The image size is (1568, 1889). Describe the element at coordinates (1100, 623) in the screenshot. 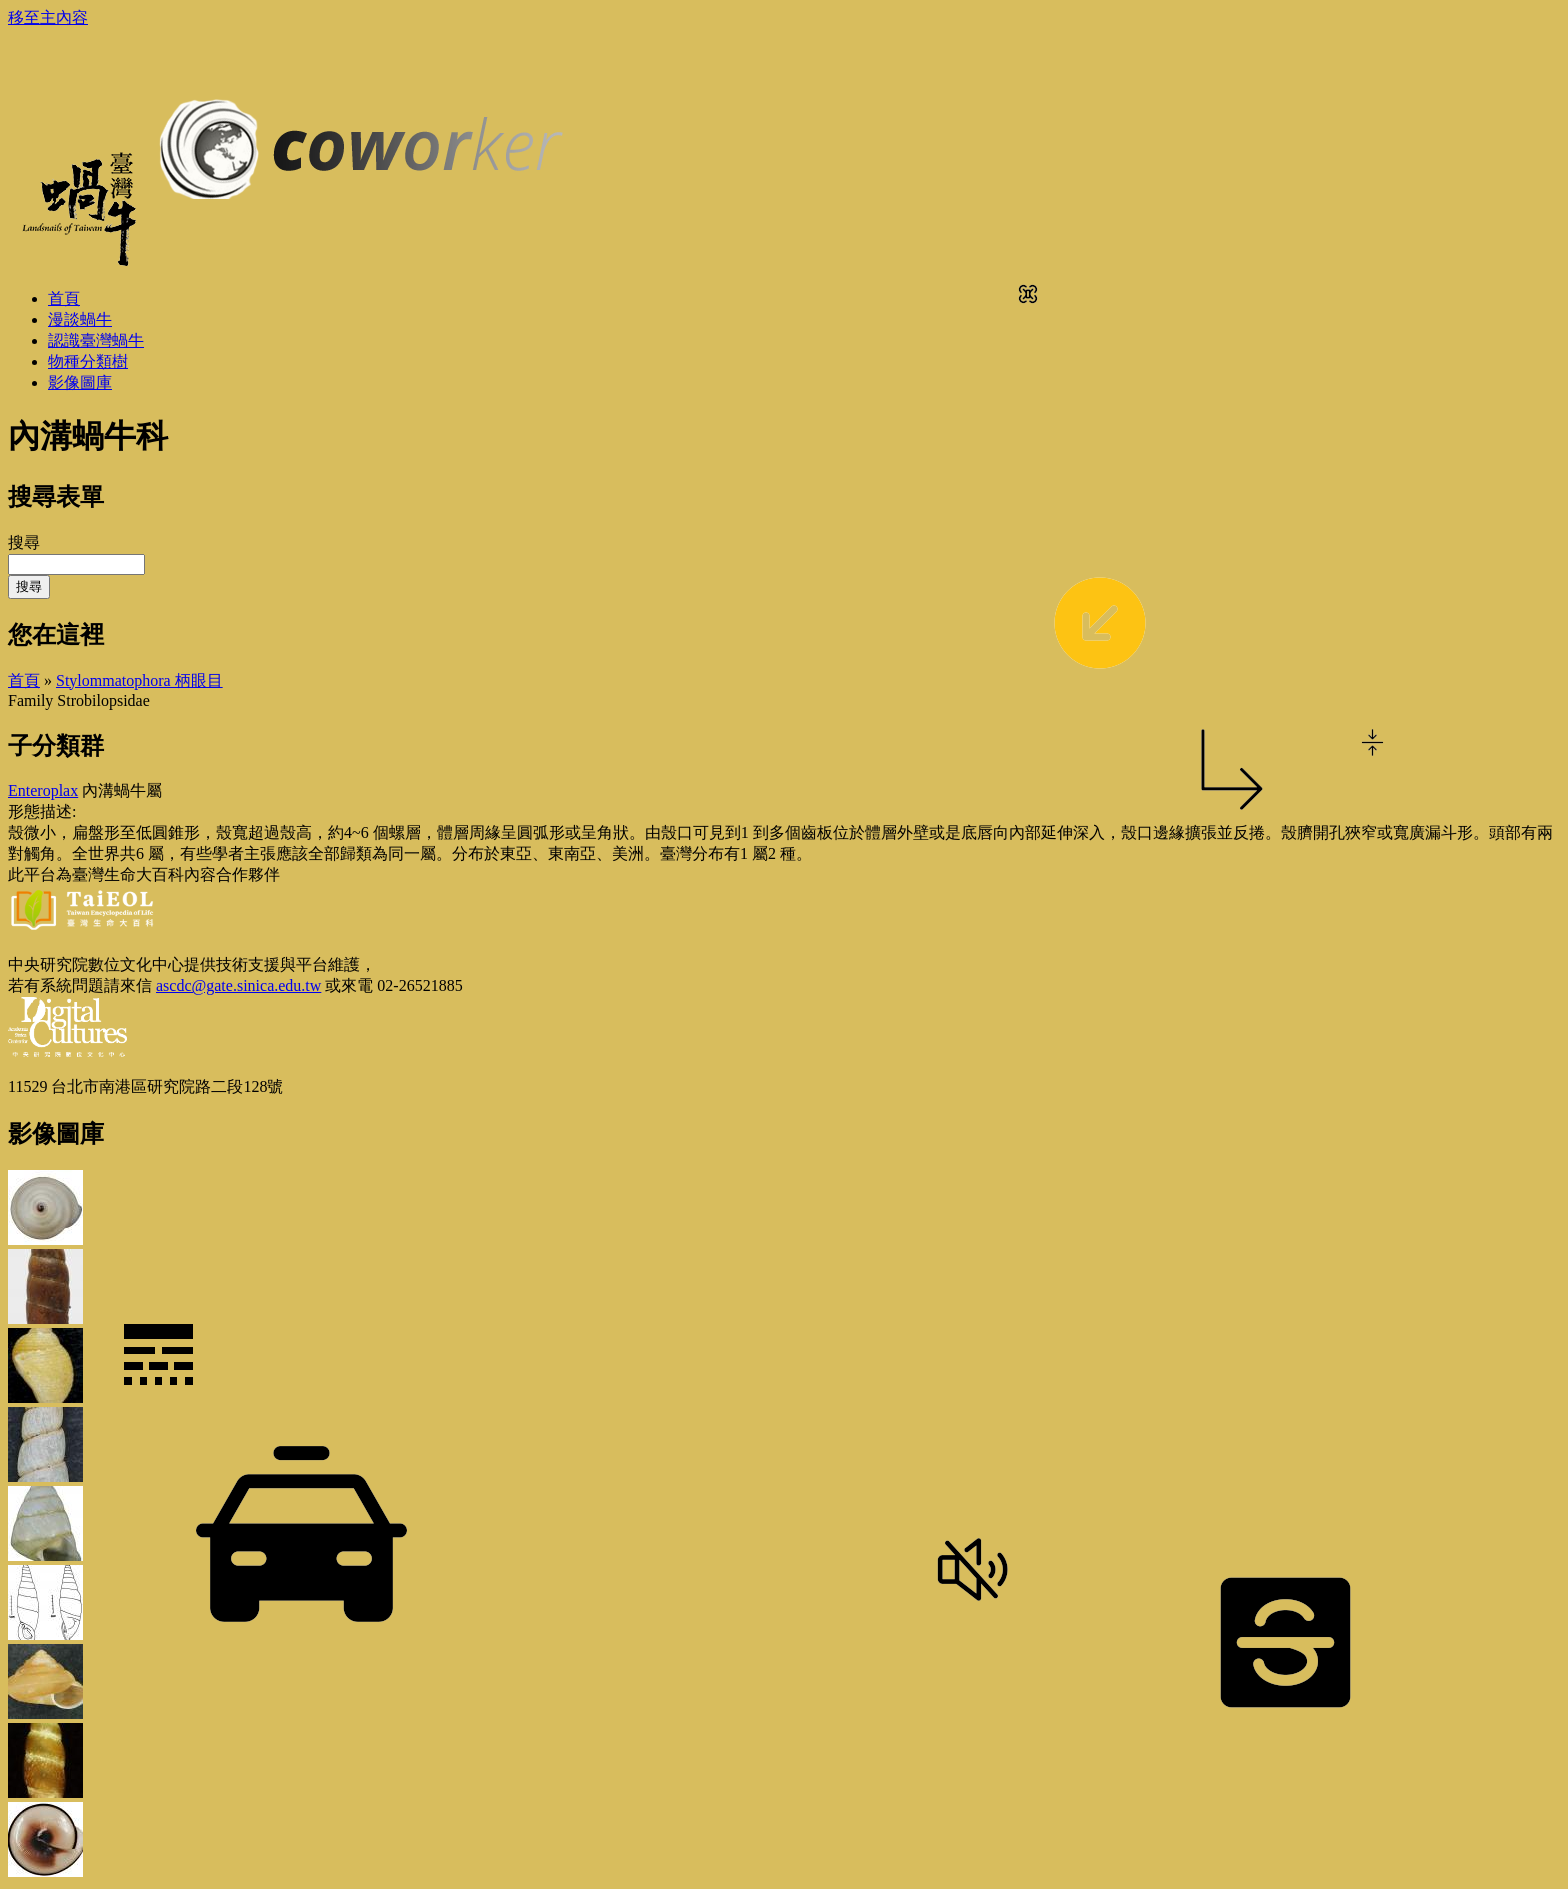

I see `navigate to previous or lower-left content` at that location.